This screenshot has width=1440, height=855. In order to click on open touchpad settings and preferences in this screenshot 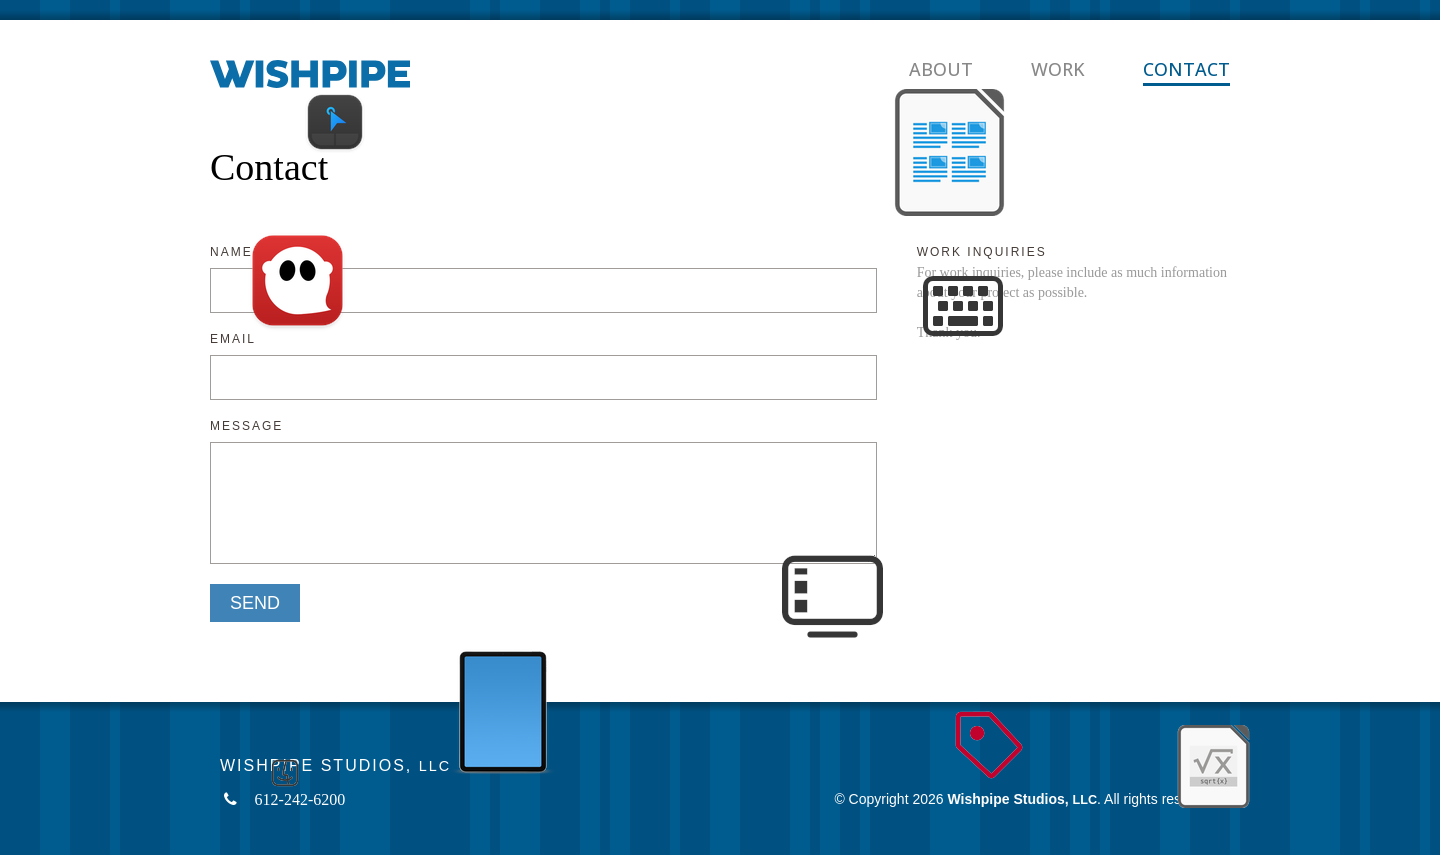, I will do `click(335, 123)`.